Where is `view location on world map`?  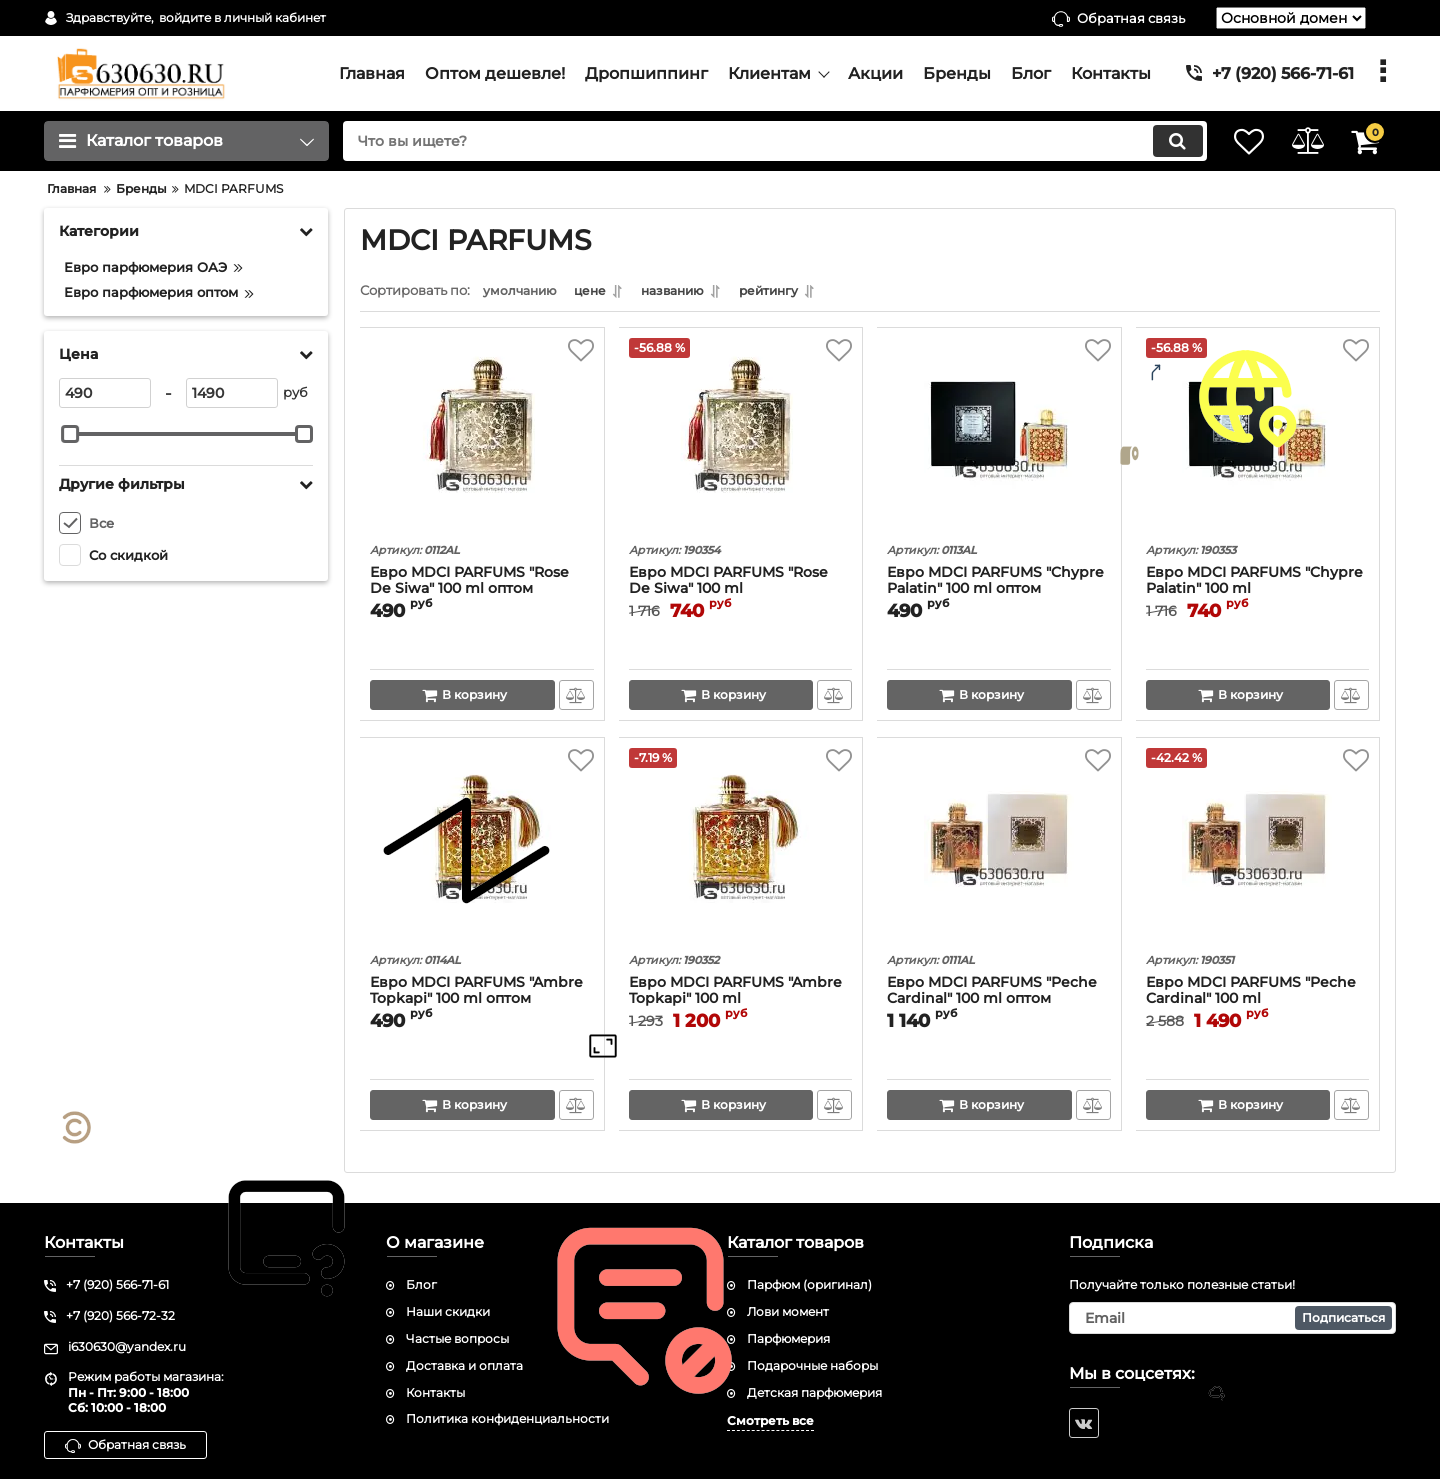
view location on world map is located at coordinates (1245, 396).